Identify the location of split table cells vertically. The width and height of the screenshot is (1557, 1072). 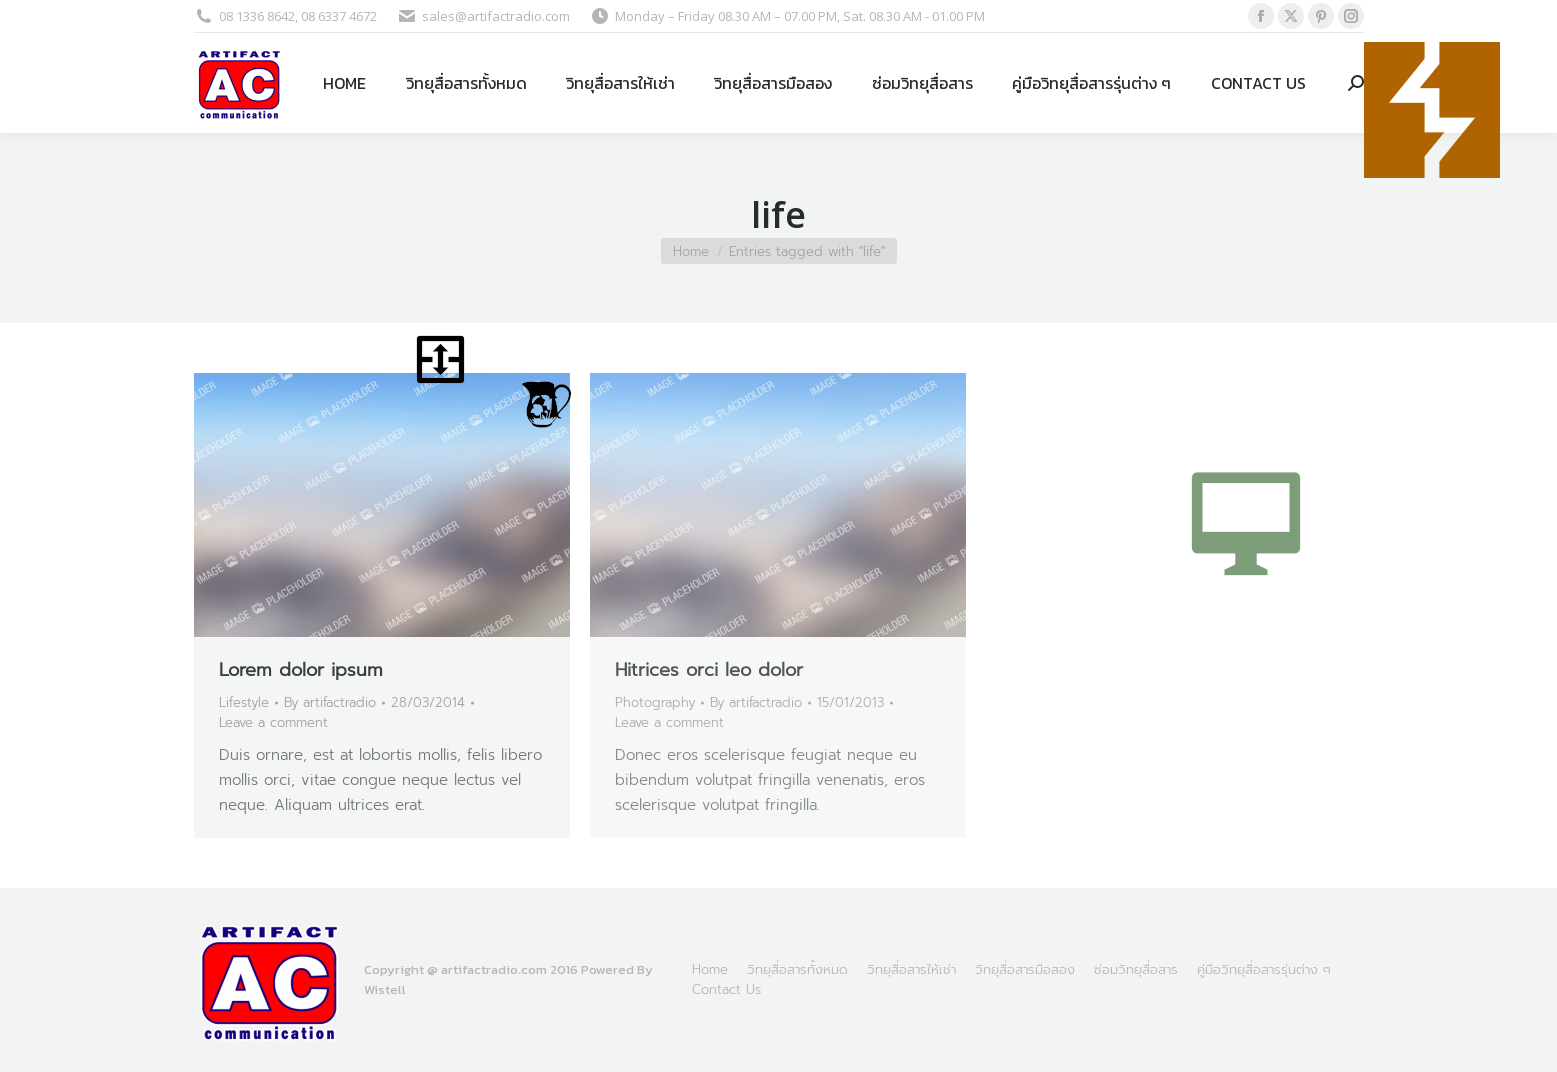
(440, 359).